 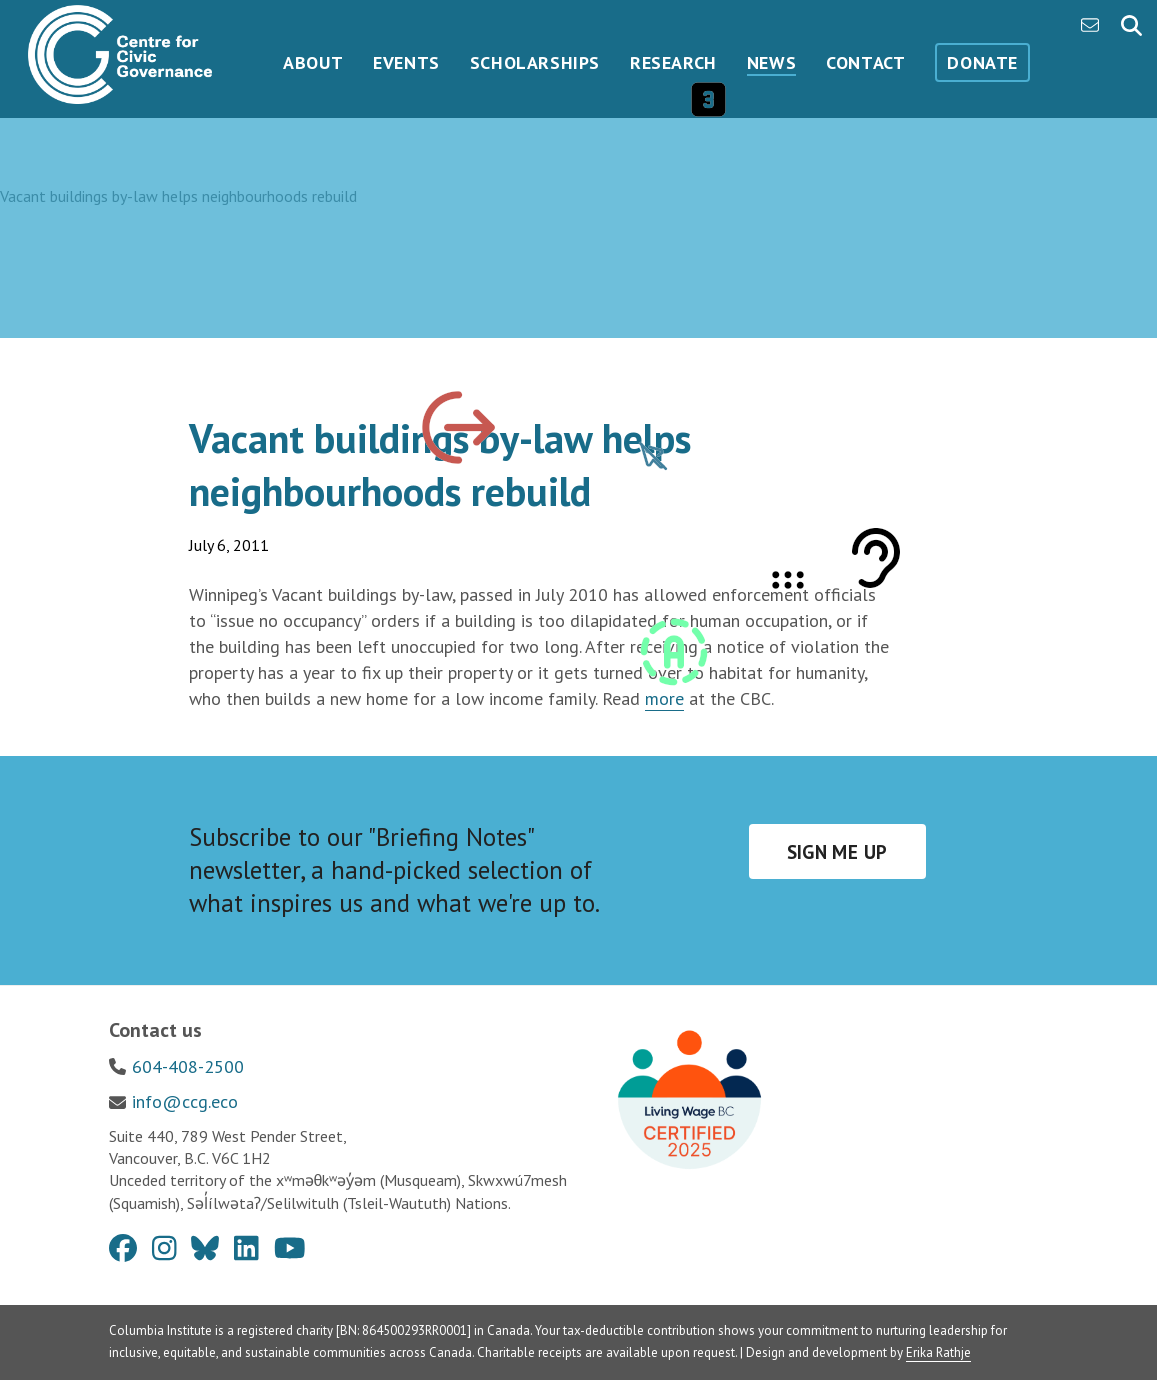 What do you see at coordinates (653, 456) in the screenshot?
I see `cursor or pointer interaction disabled` at bounding box center [653, 456].